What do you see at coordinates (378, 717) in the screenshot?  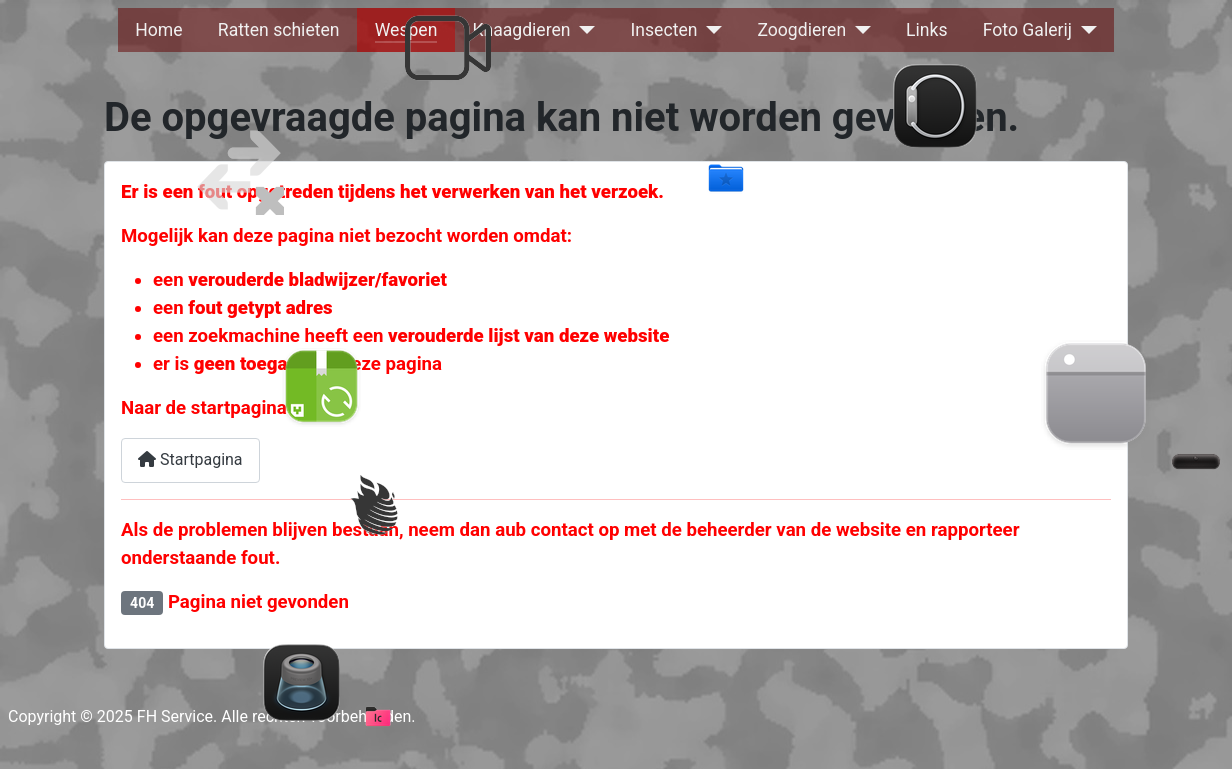 I see `open folder containing Adobe InCopy files` at bounding box center [378, 717].